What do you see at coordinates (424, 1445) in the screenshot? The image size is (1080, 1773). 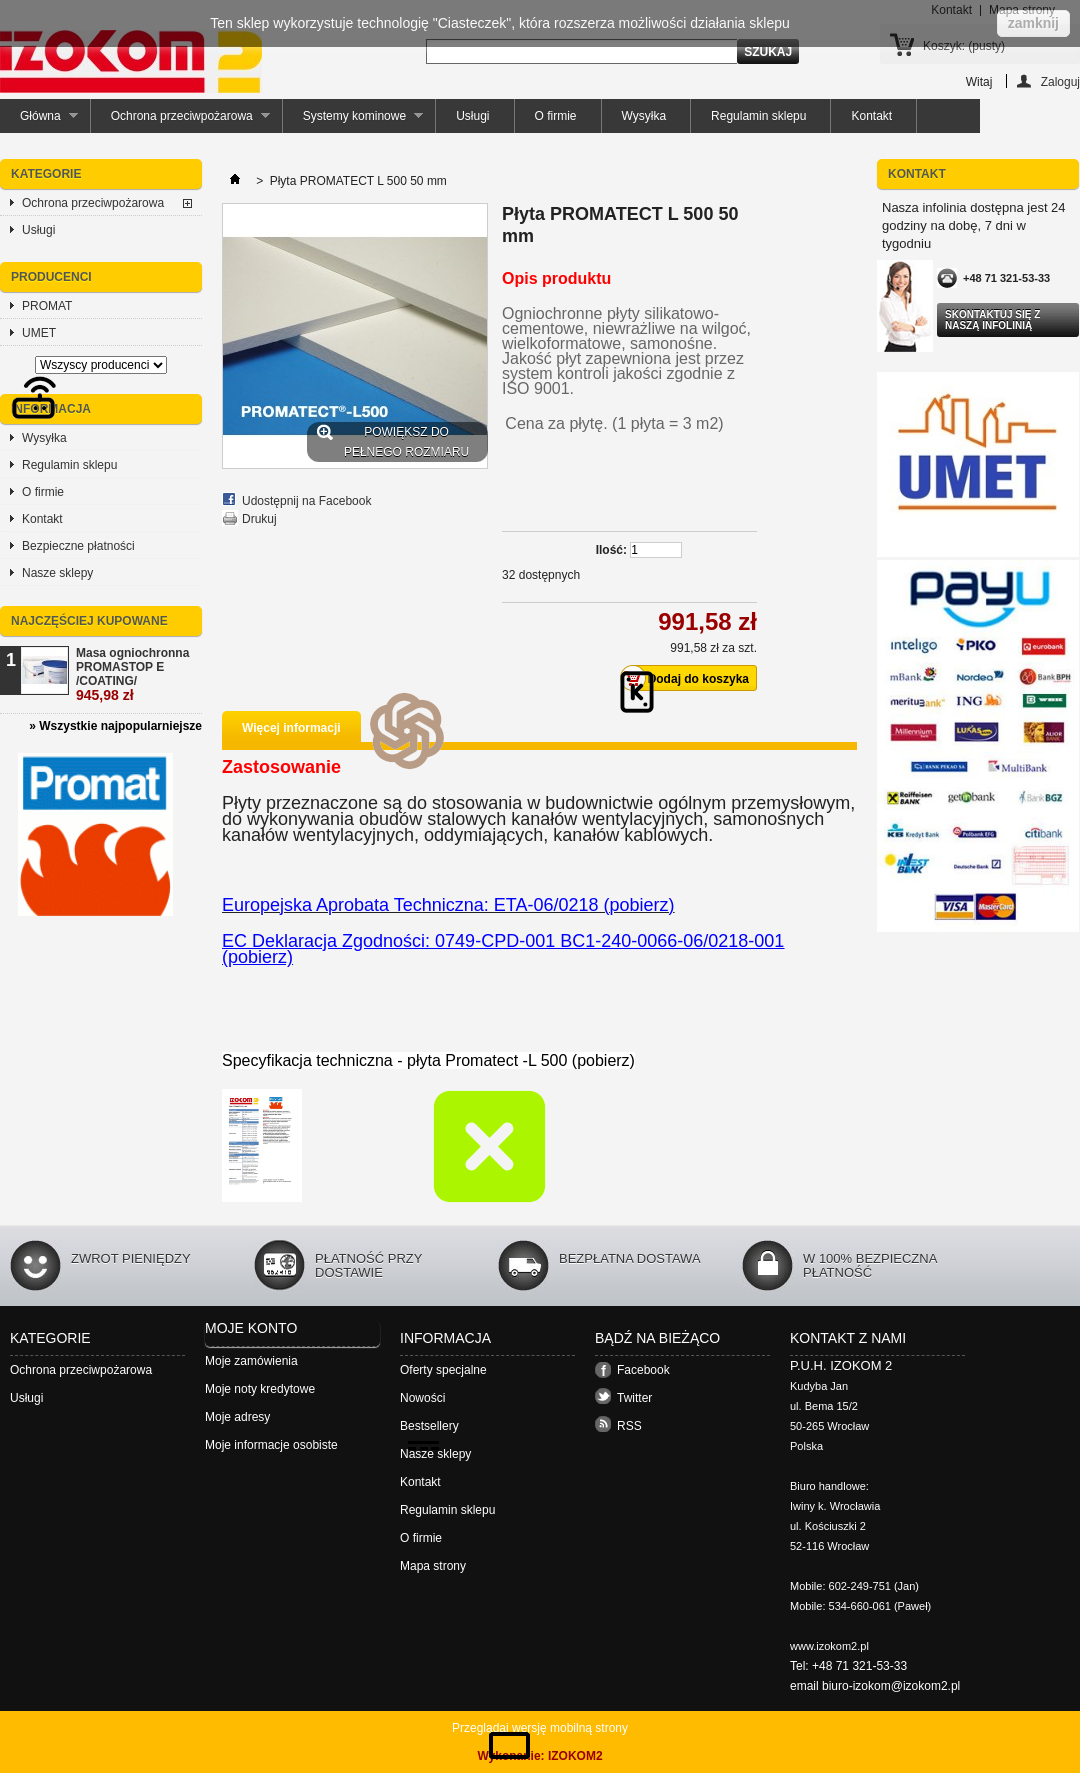 I see `hardware power input or connector port` at bounding box center [424, 1445].